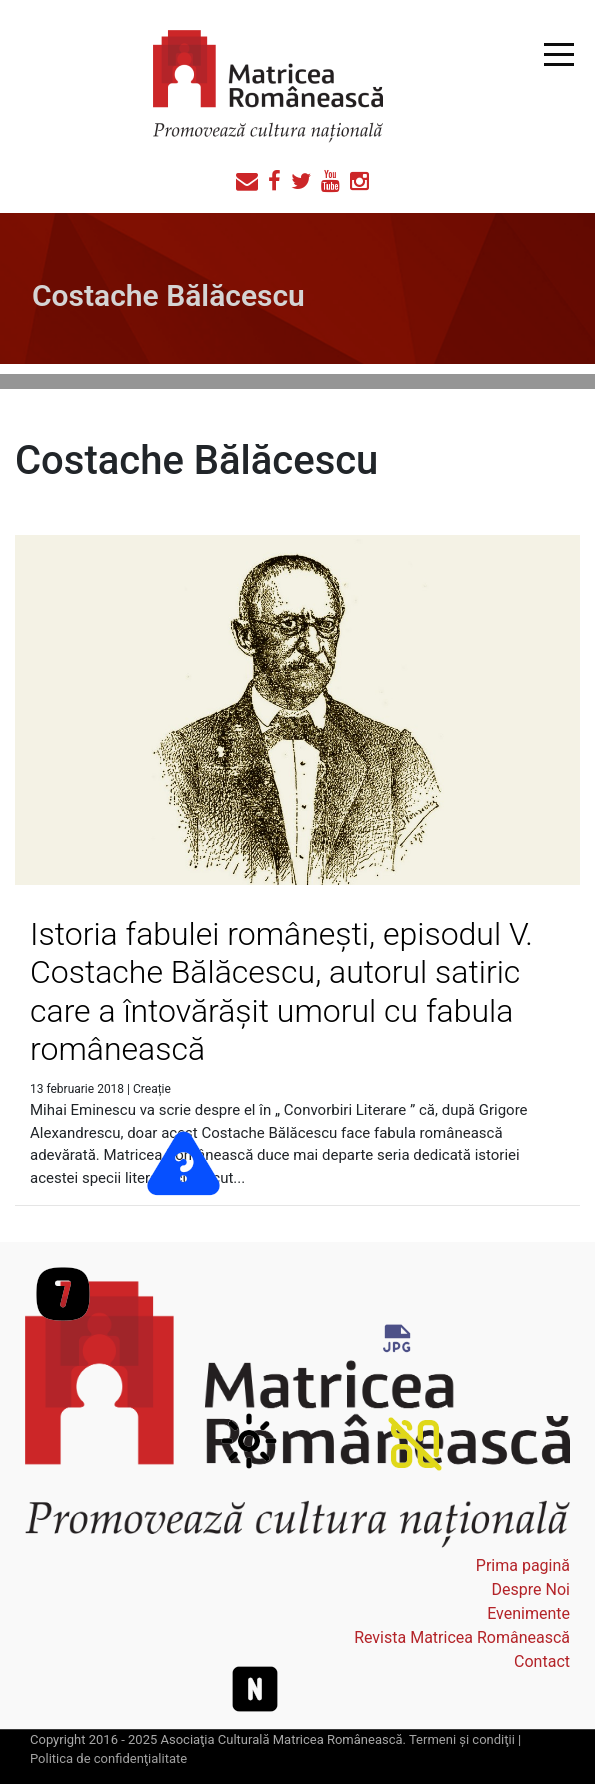  What do you see at coordinates (63, 1294) in the screenshot?
I see `indicates item number 7 in a list or sequence` at bounding box center [63, 1294].